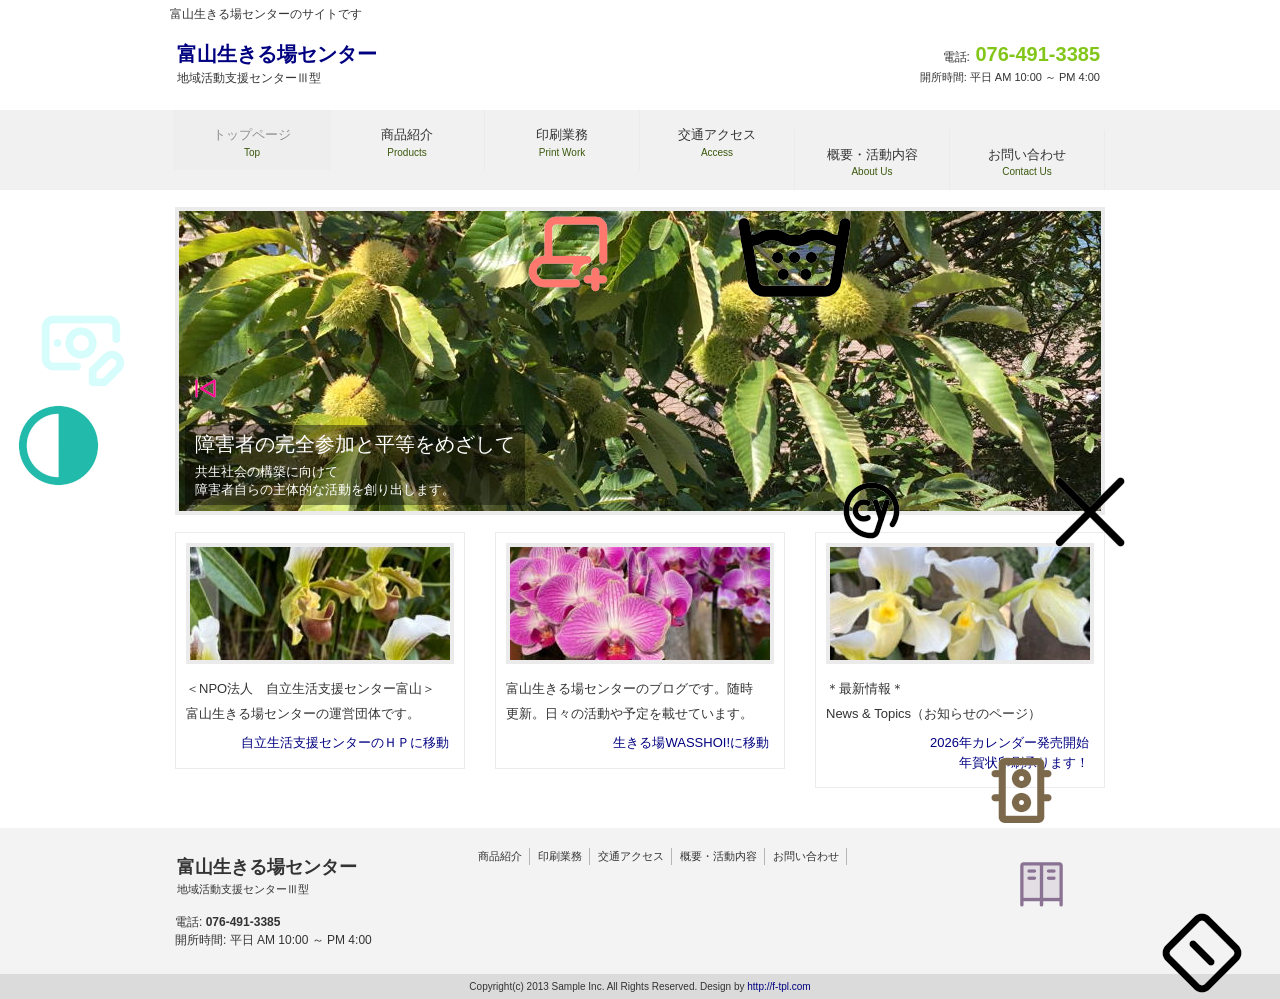 Image resolution: width=1280 pixels, height=999 pixels. I want to click on wash at high temperature setting (5 dots), so click(794, 257).